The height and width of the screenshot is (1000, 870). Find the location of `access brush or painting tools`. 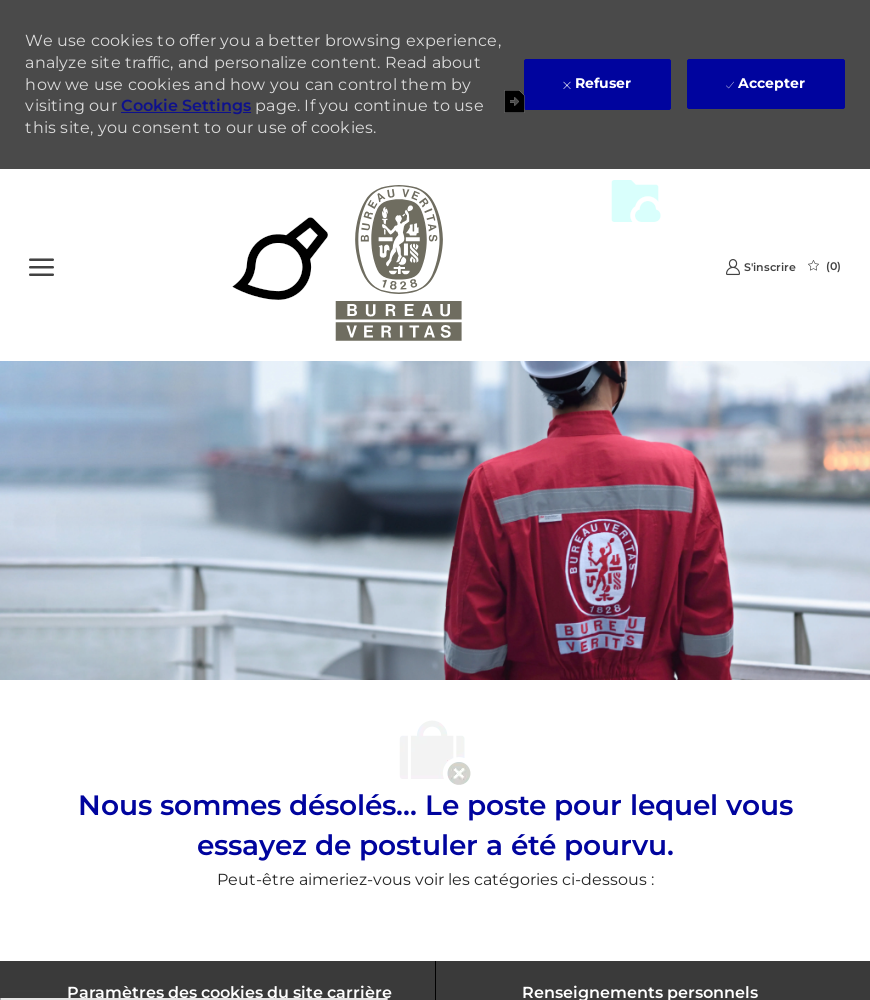

access brush or painting tools is located at coordinates (280, 260).